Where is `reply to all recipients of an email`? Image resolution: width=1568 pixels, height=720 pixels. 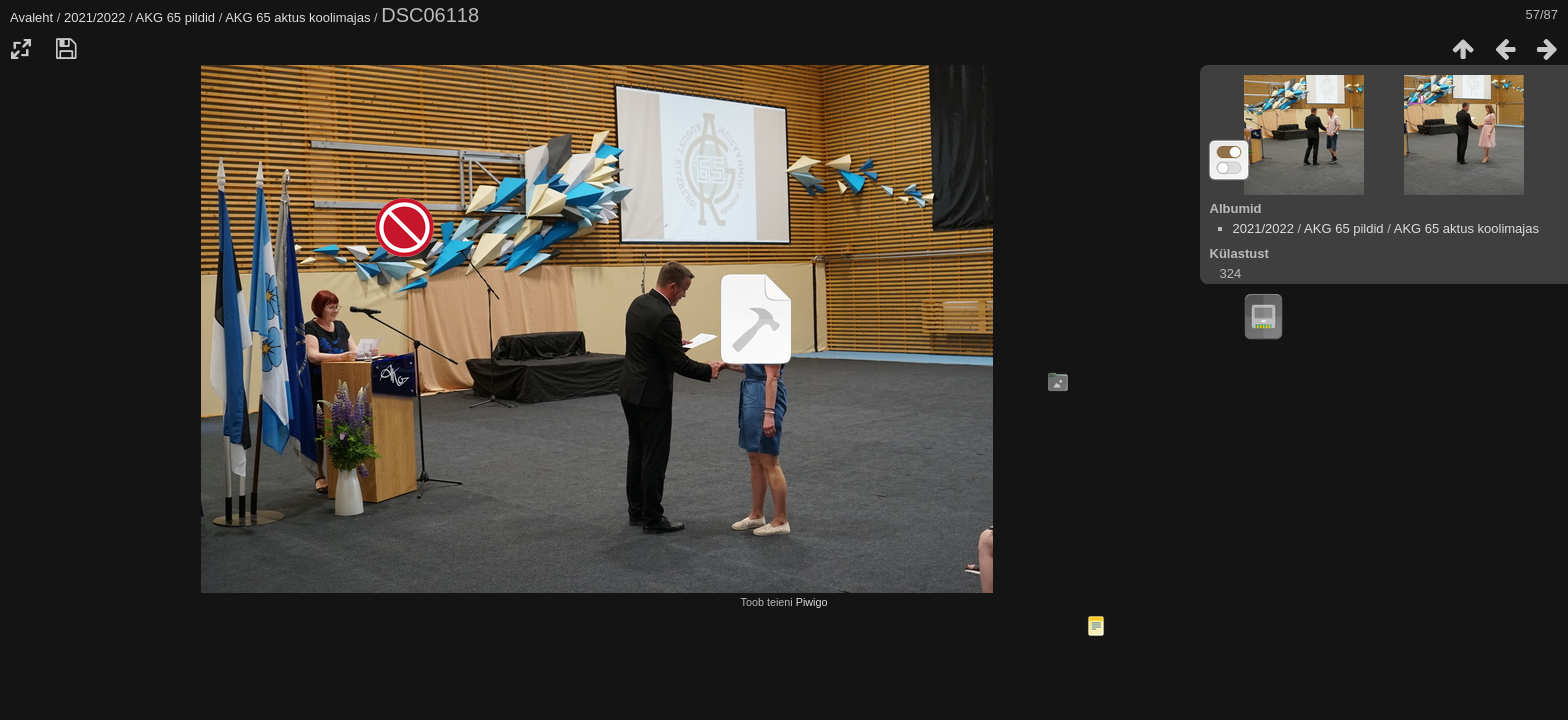
reply to all recipients of an email is located at coordinates (1416, 100).